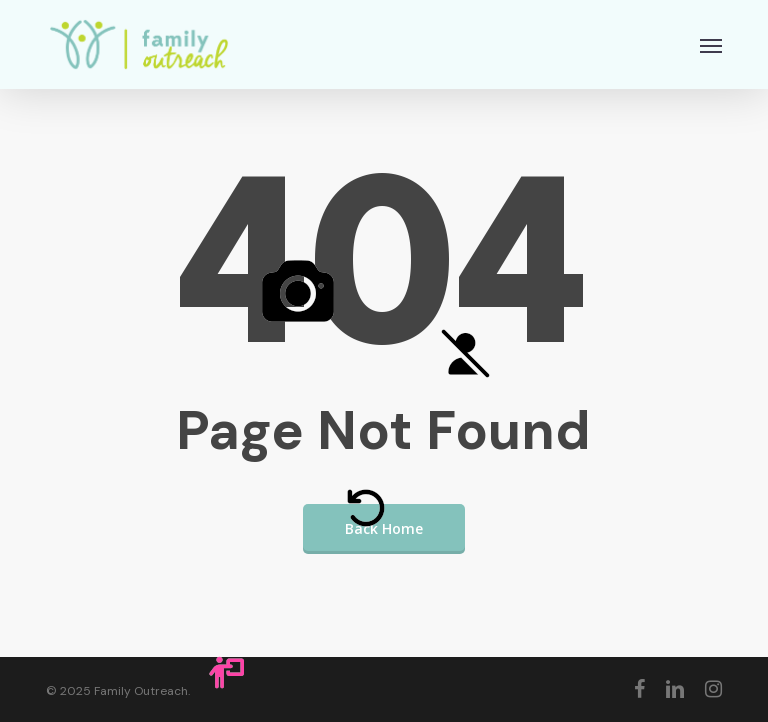 This screenshot has height=722, width=768. I want to click on access presentation or teaching mode, so click(226, 672).